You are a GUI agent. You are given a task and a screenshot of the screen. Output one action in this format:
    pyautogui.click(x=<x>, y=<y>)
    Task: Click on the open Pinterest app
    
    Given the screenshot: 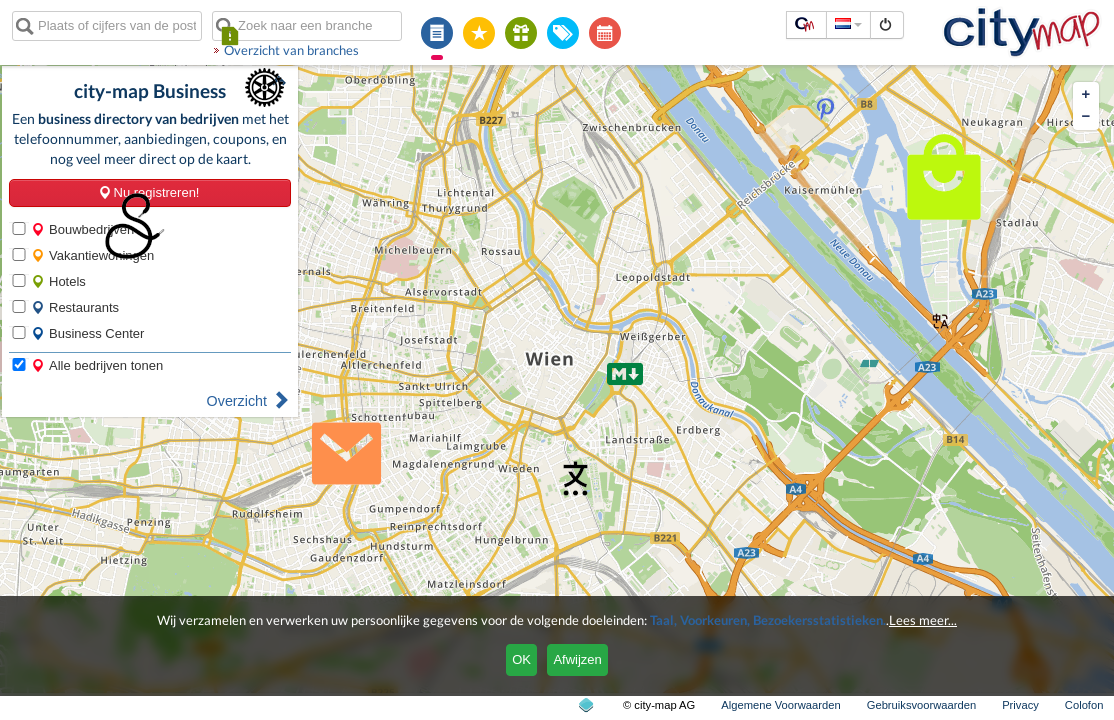 What is the action you would take?
    pyautogui.click(x=825, y=109)
    